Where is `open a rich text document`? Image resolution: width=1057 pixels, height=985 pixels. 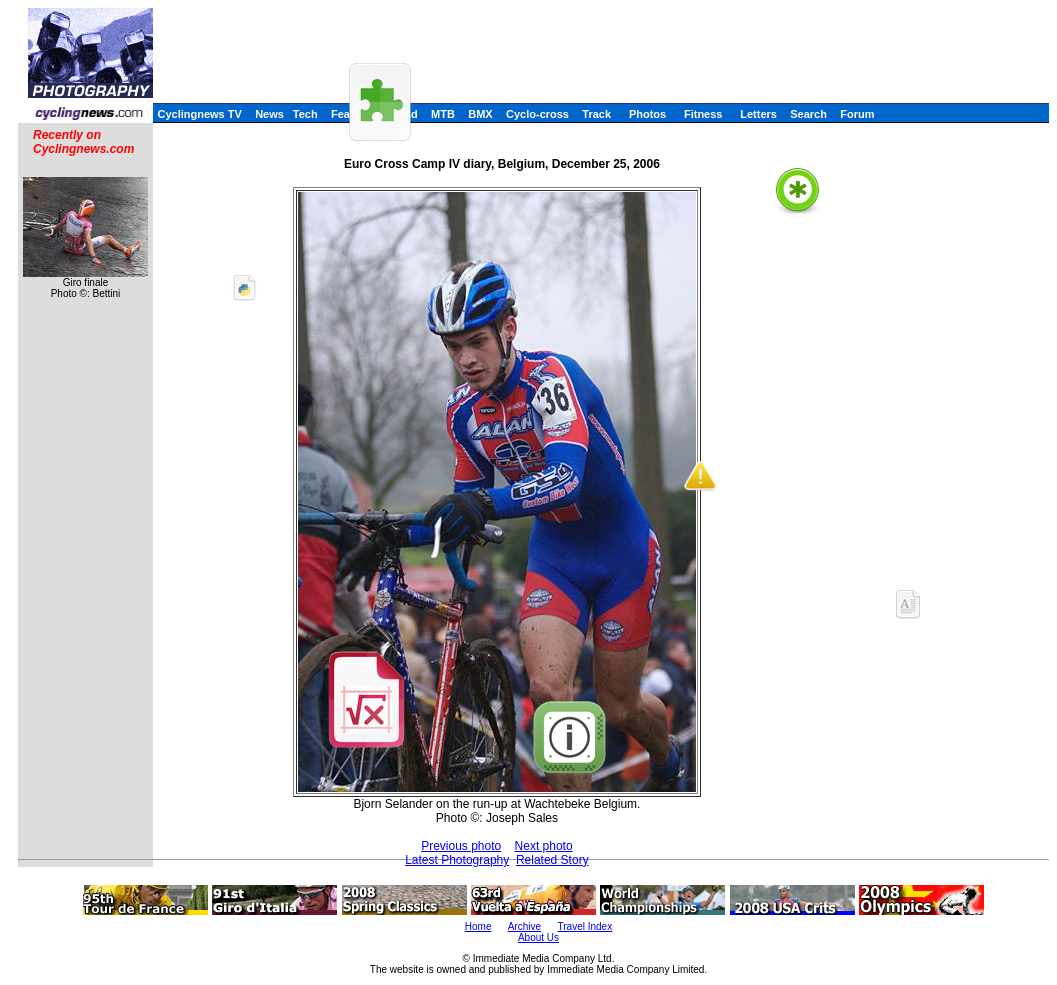
open a rich text document is located at coordinates (908, 604).